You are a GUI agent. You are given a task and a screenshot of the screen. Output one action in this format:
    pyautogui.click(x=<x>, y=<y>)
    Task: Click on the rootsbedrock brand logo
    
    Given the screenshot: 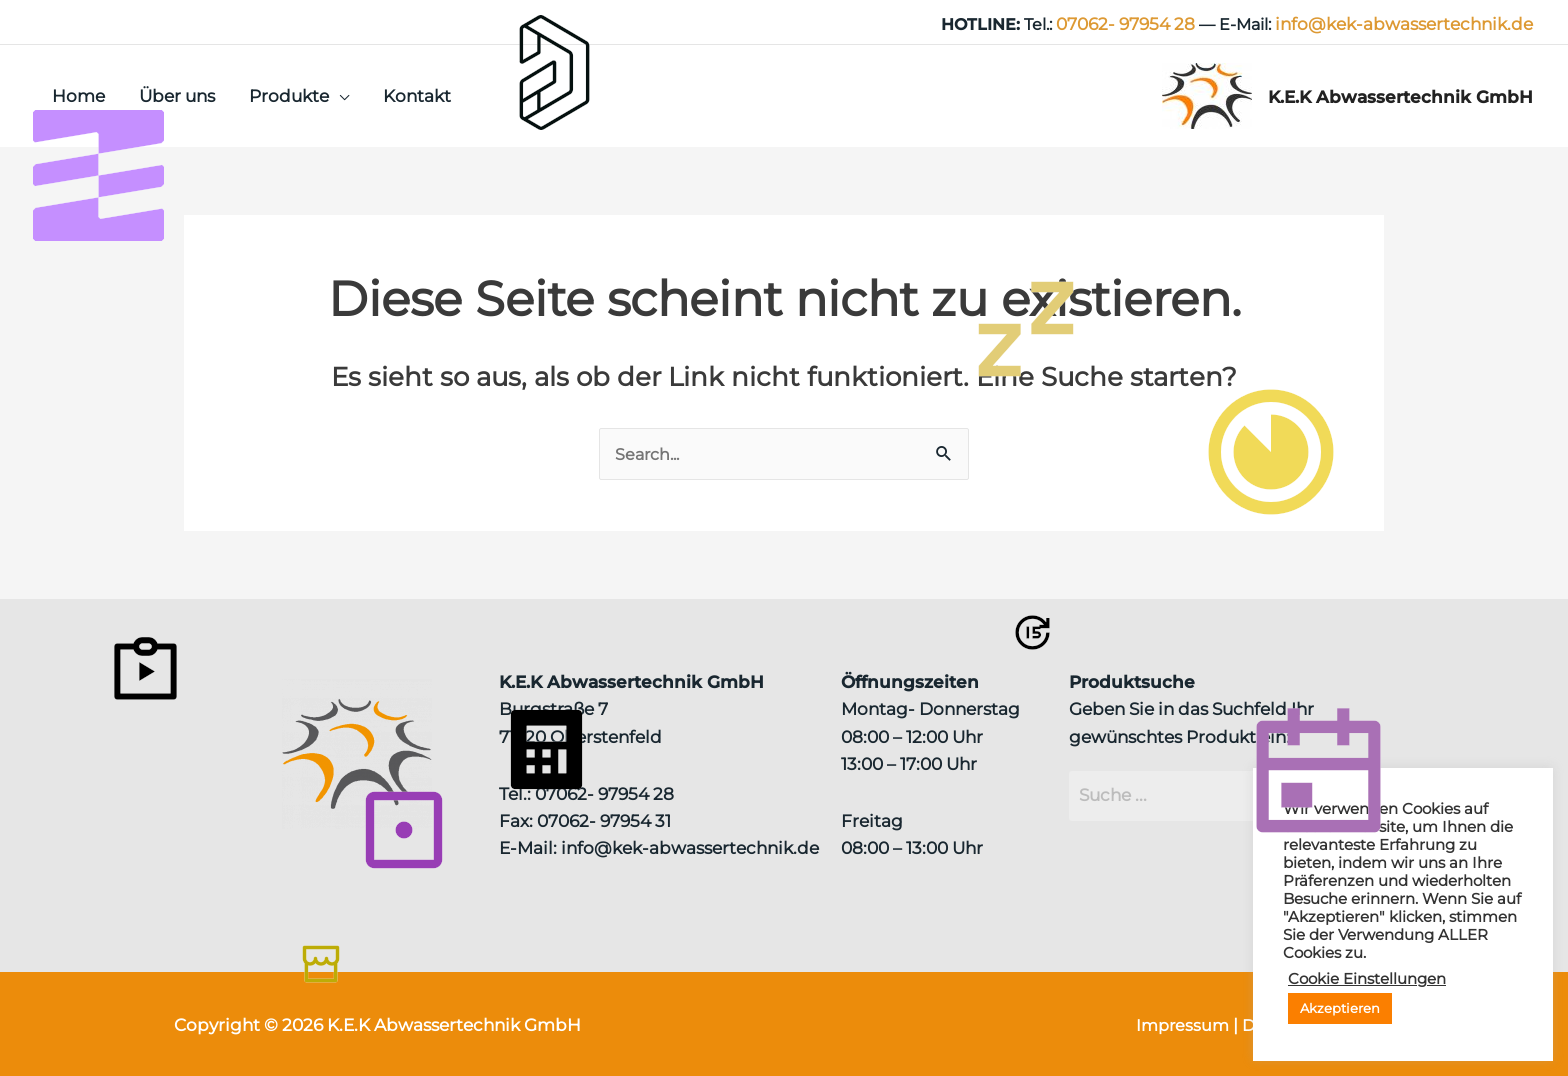 What is the action you would take?
    pyautogui.click(x=98, y=175)
    